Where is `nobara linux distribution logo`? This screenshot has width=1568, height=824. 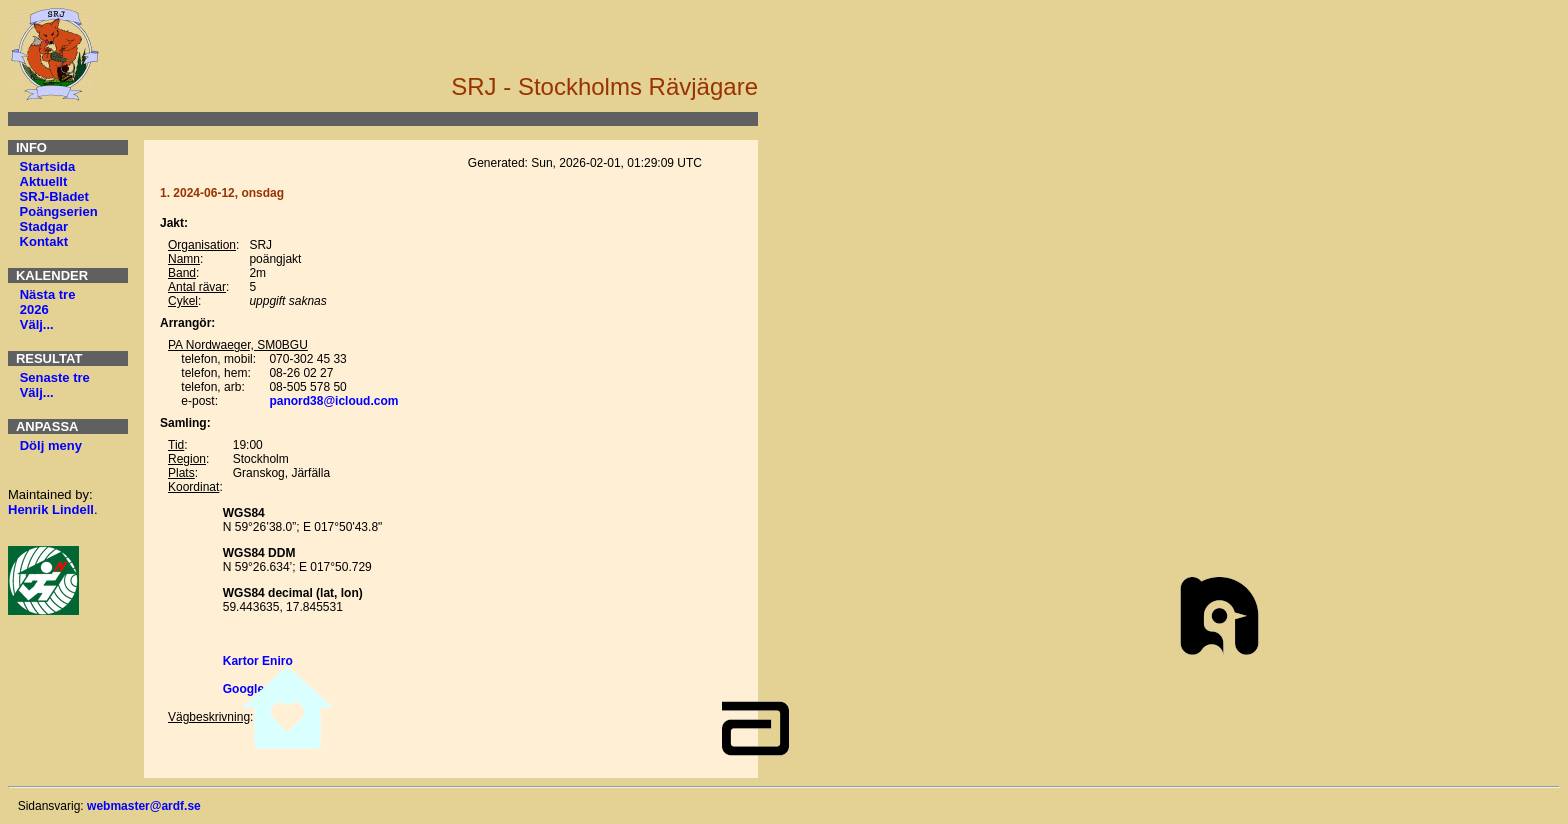 nobara linux distribution logo is located at coordinates (1219, 616).